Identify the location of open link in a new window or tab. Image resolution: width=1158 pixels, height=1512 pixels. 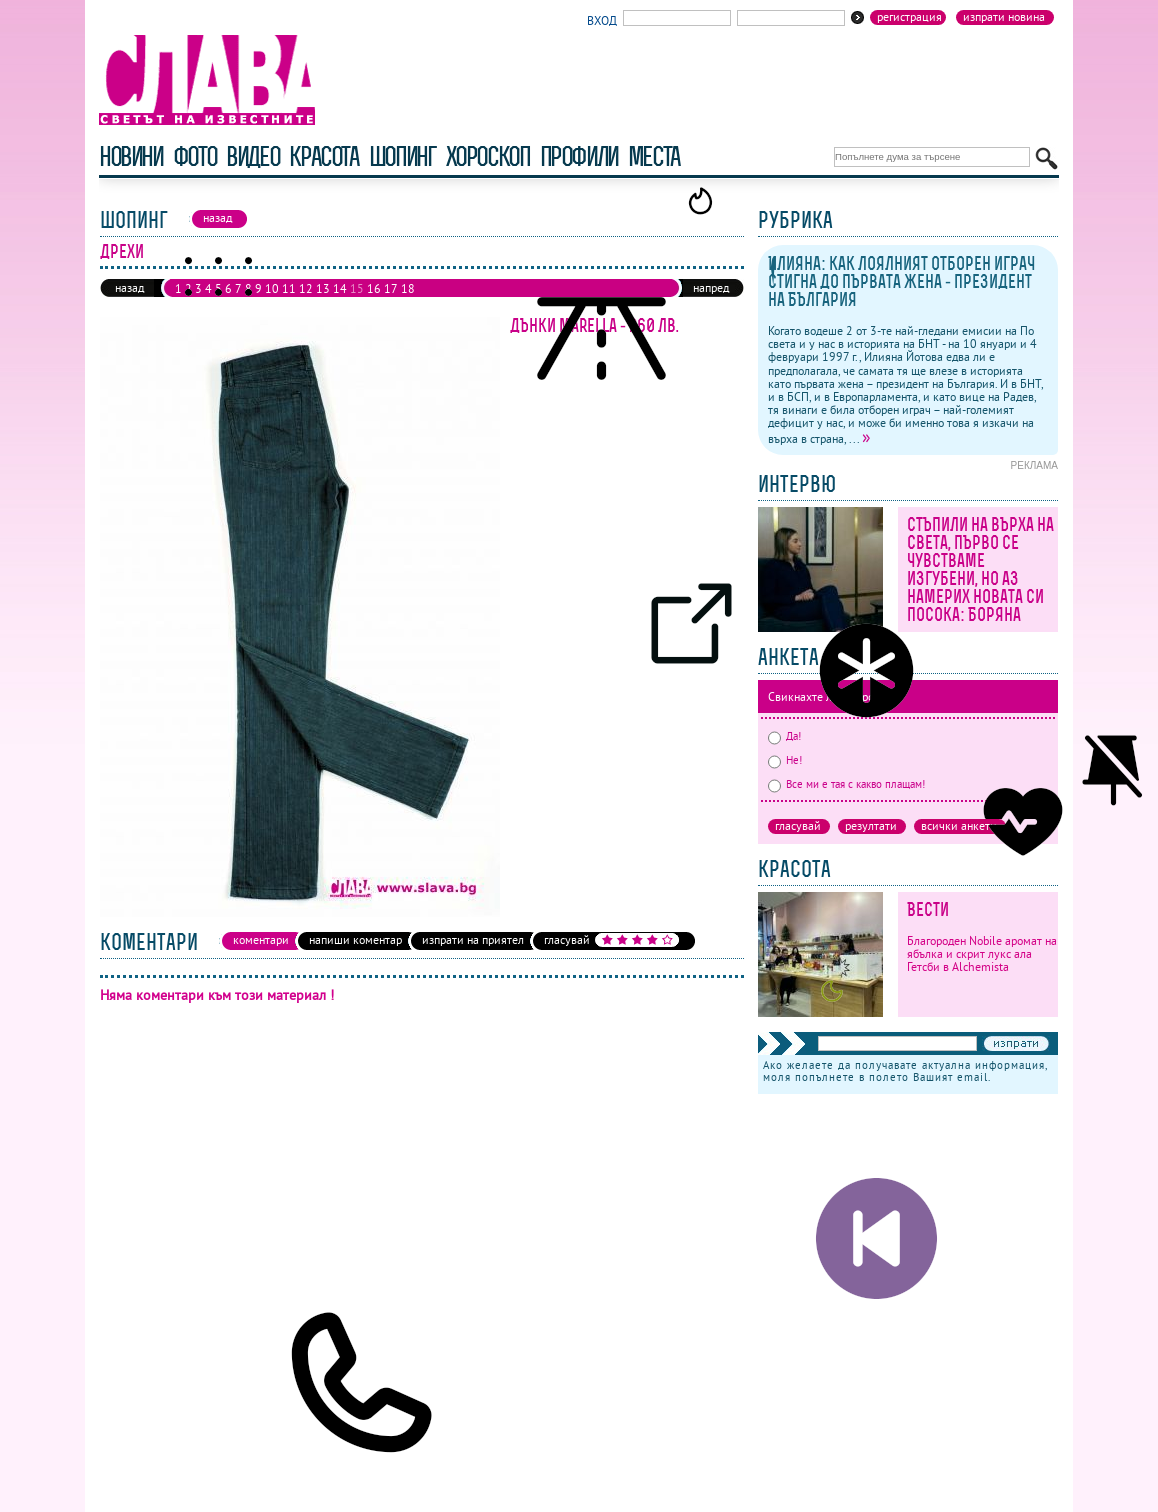
(691, 623).